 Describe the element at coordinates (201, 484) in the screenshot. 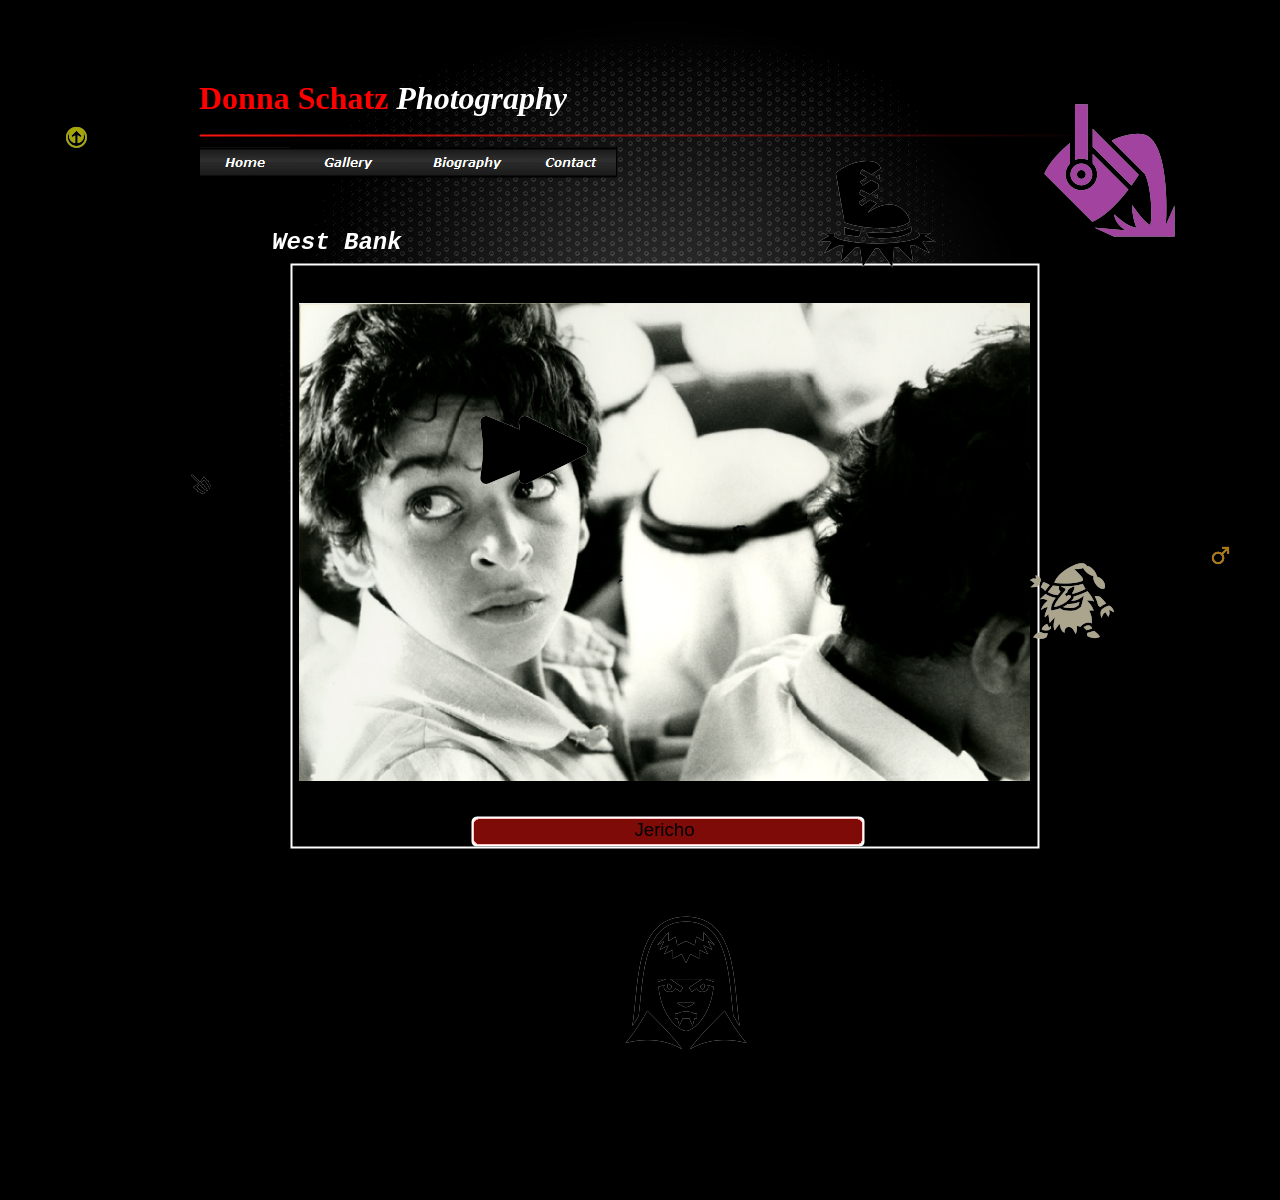

I see `select harpoon or trident weapon` at that location.